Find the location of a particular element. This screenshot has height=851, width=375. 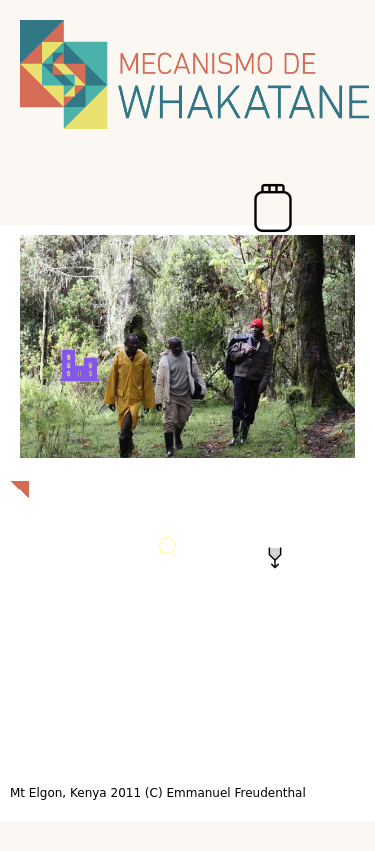

open chat or messaging is located at coordinates (167, 545).